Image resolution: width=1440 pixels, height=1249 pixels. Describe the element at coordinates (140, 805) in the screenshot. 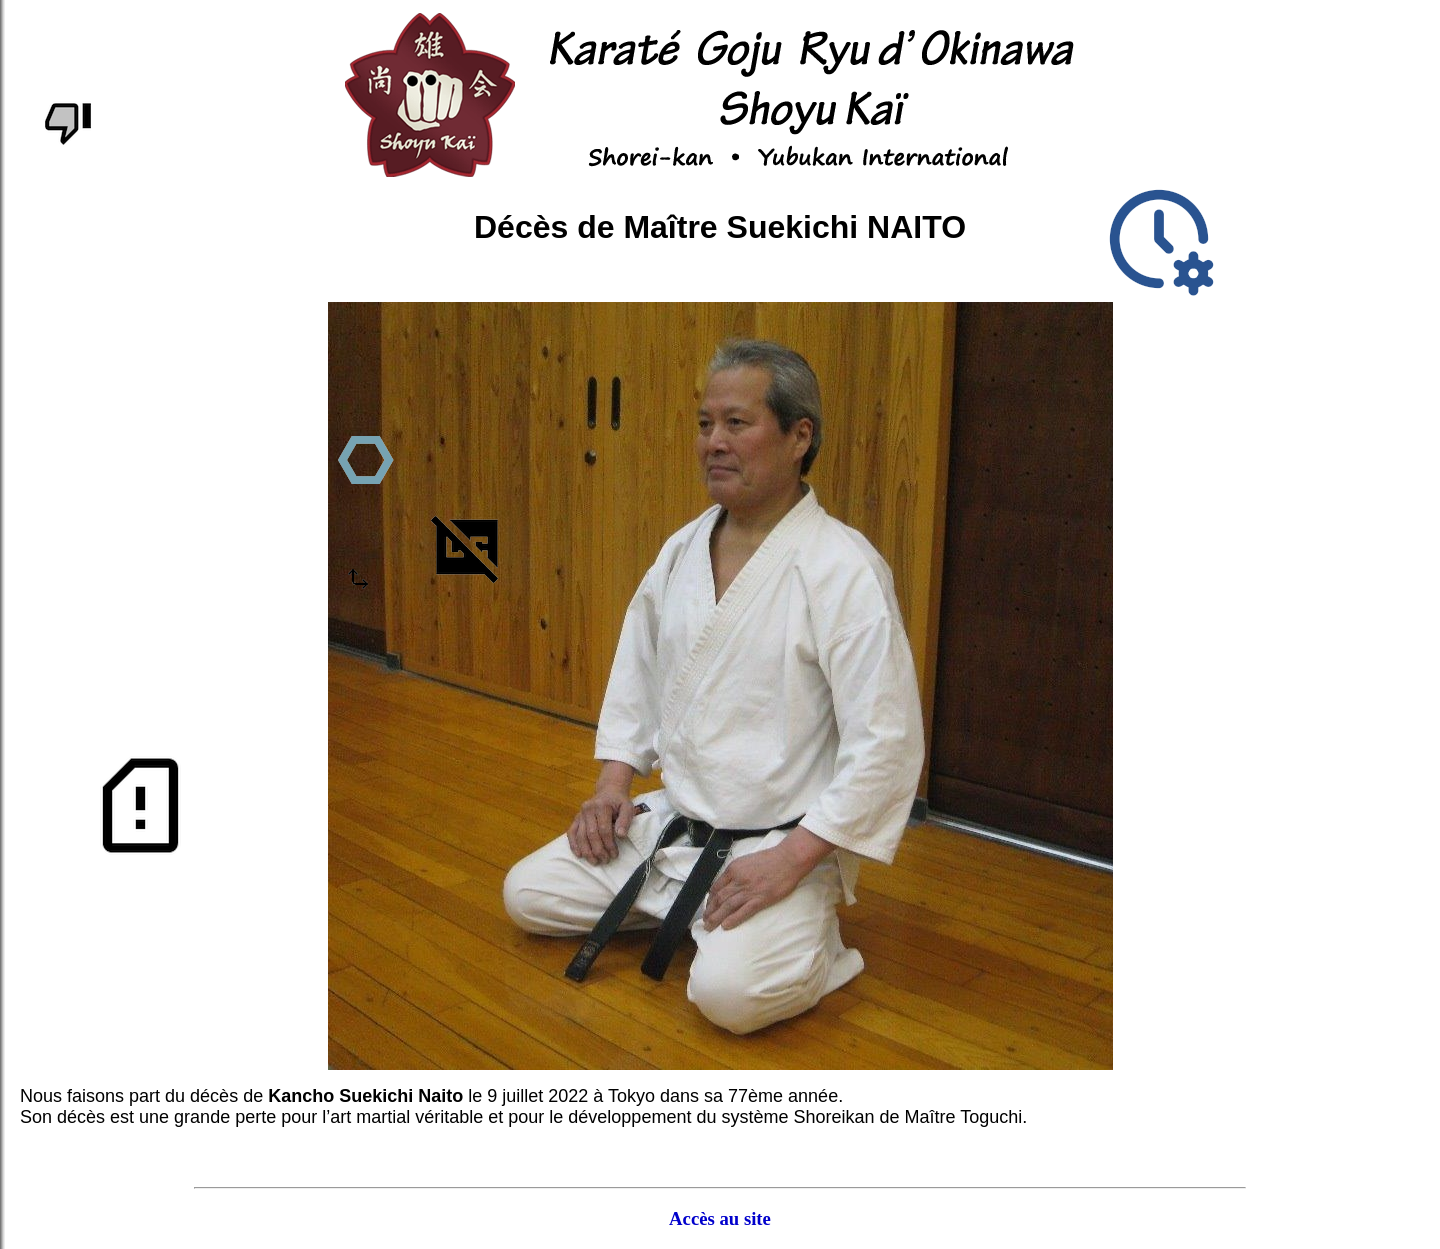

I see `sd card storage warning or error` at that location.